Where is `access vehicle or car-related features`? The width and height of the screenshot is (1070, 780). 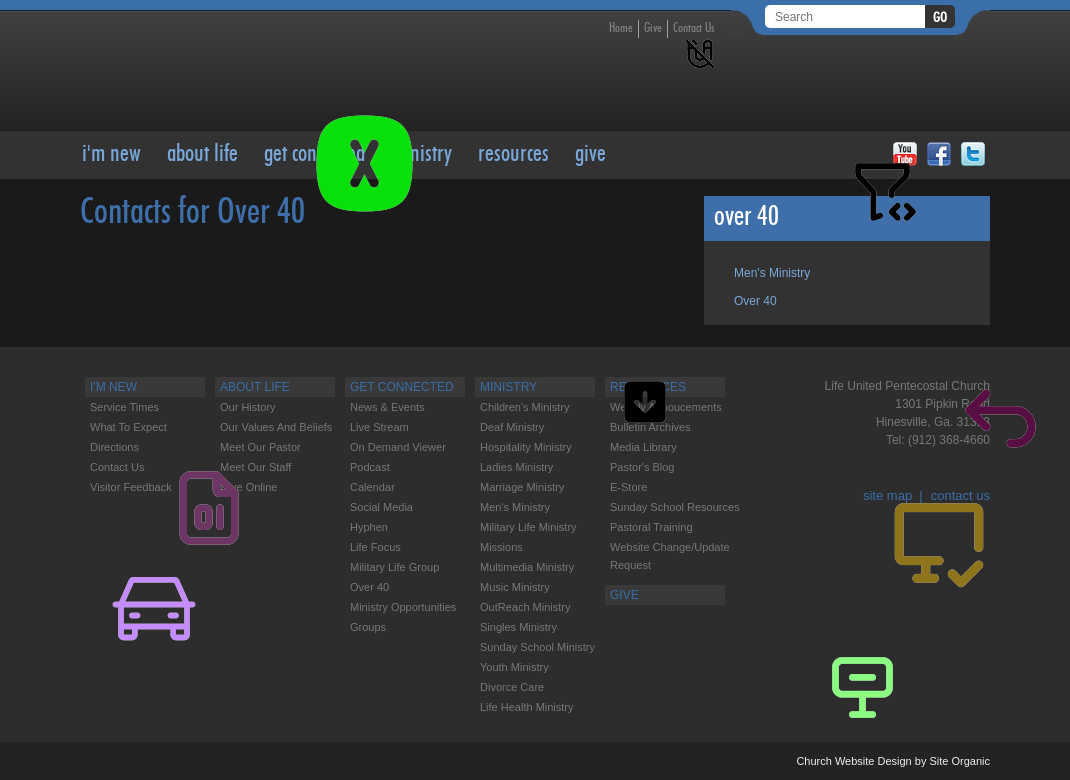
access vehicle or car-related features is located at coordinates (154, 610).